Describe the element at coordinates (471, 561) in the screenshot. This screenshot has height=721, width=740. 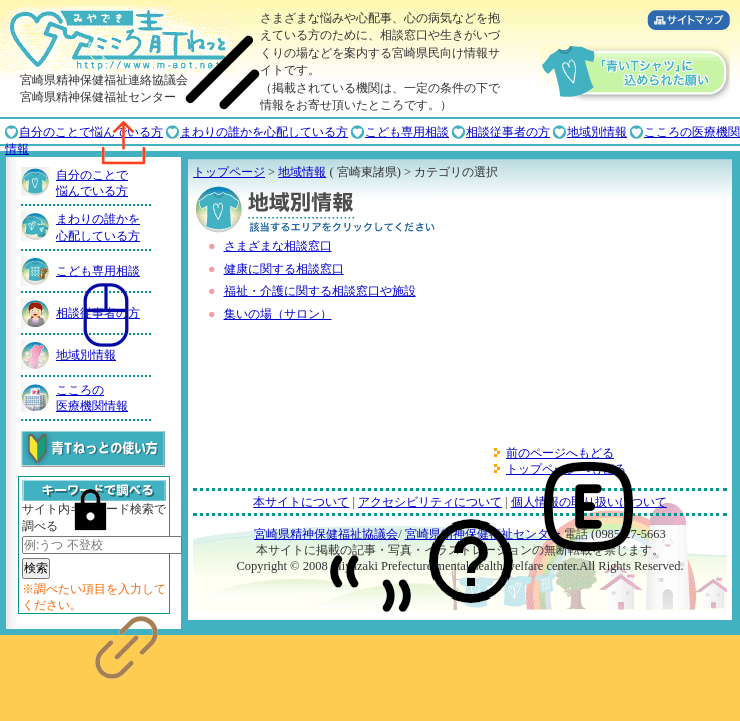
I see `access help or support options` at that location.